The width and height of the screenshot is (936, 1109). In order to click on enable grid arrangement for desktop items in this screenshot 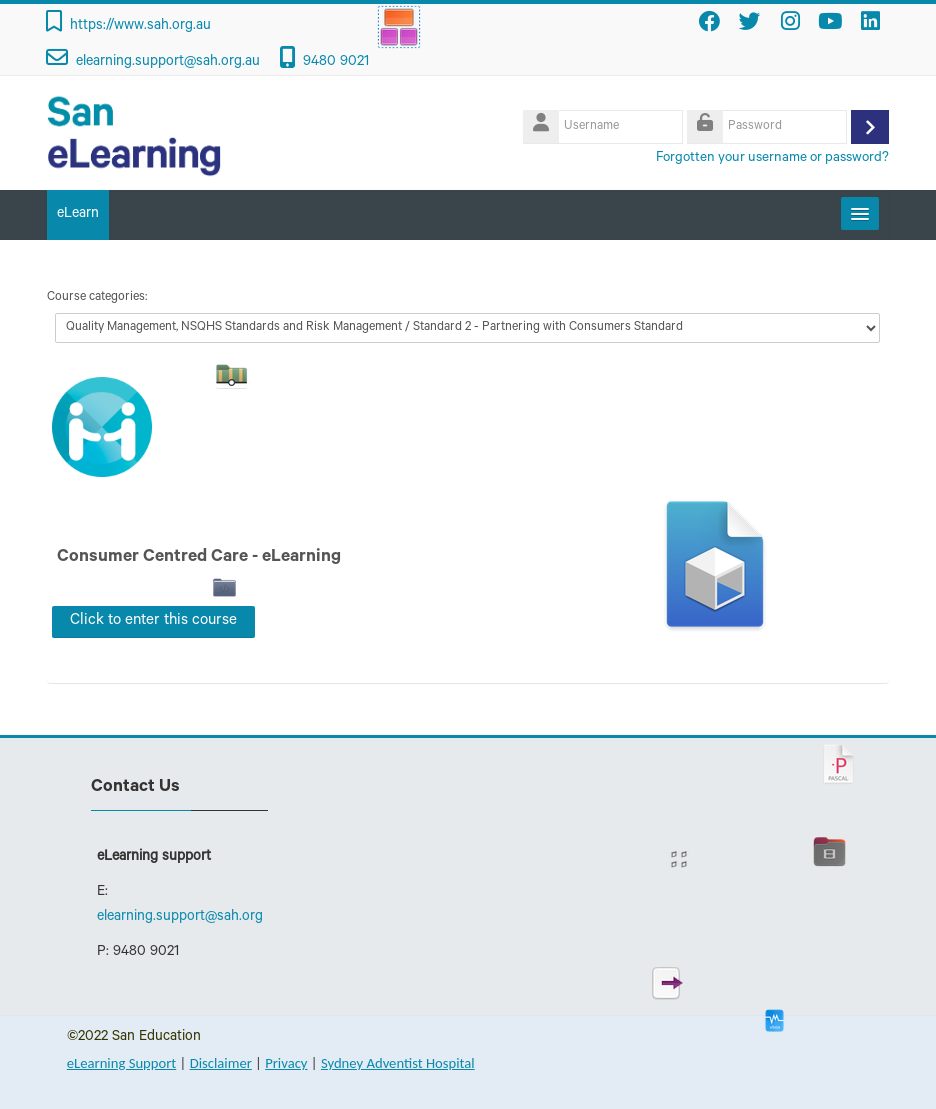, I will do `click(679, 860)`.